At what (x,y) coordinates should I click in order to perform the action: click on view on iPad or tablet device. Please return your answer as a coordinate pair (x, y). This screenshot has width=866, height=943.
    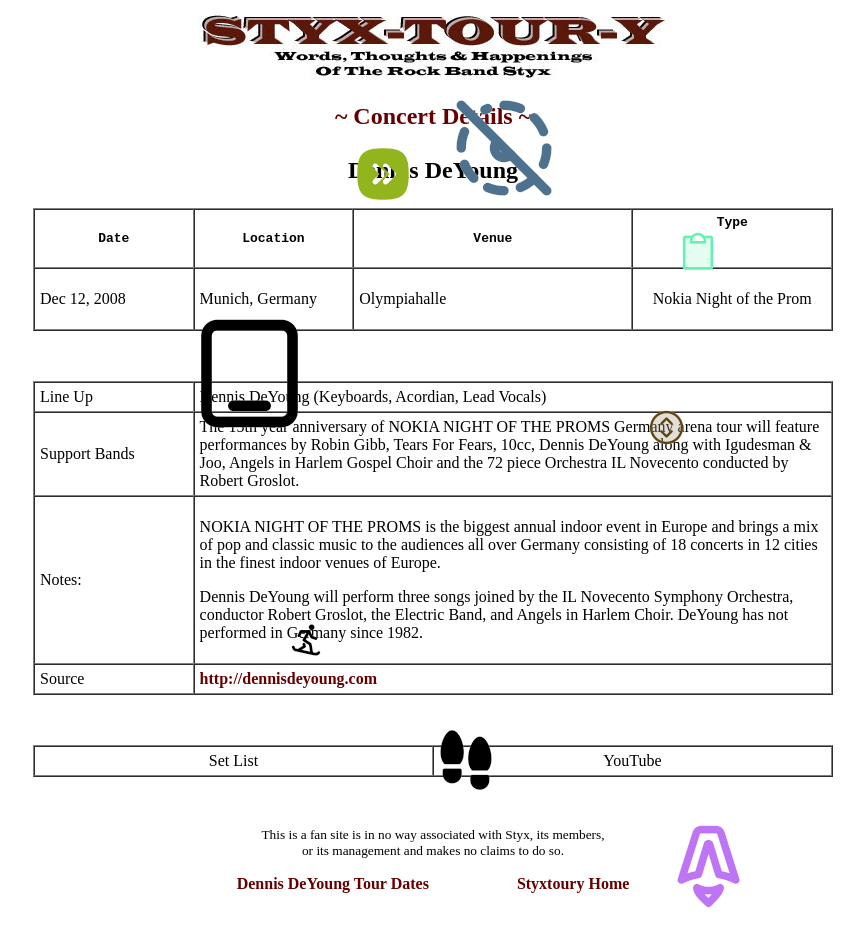
    Looking at the image, I should click on (249, 373).